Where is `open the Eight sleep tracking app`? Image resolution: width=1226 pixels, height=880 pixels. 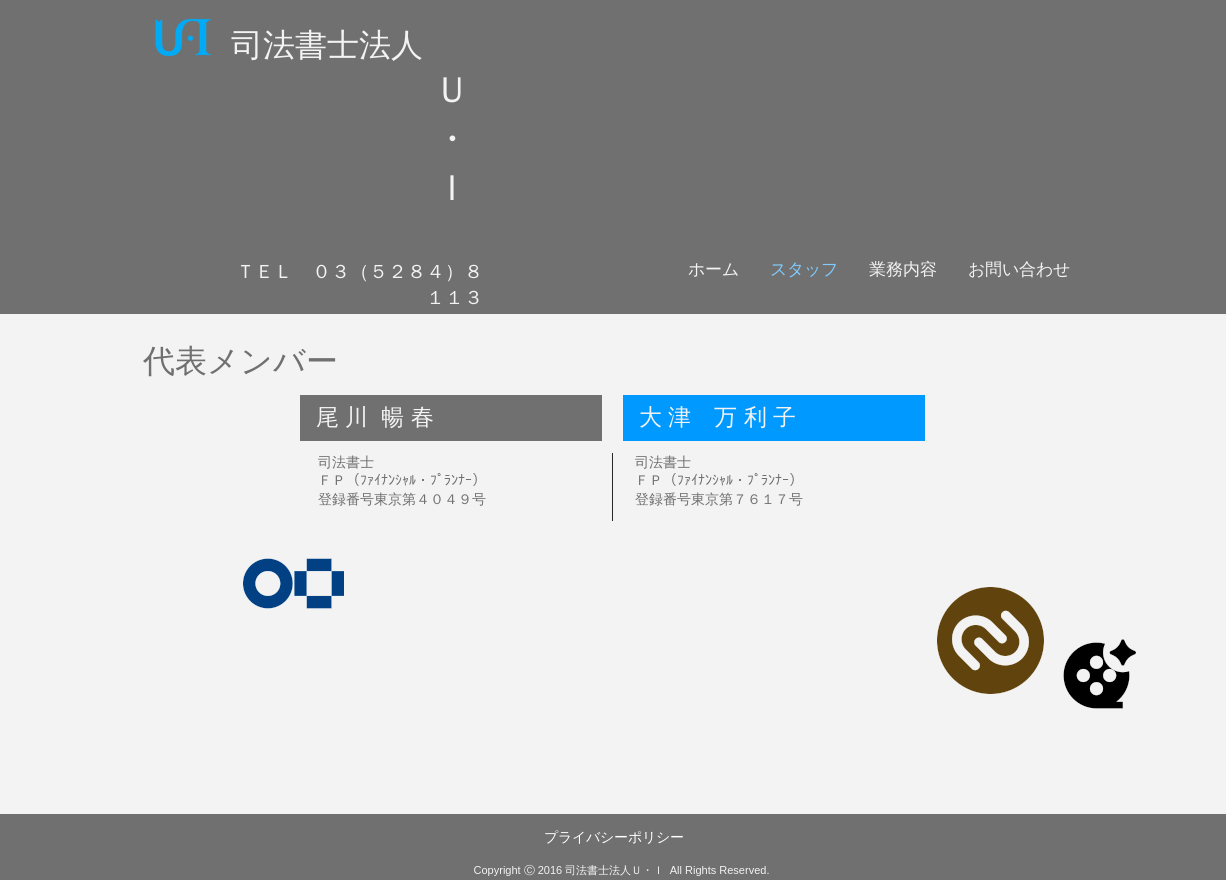
open the Eight sleep tracking app is located at coordinates (293, 583).